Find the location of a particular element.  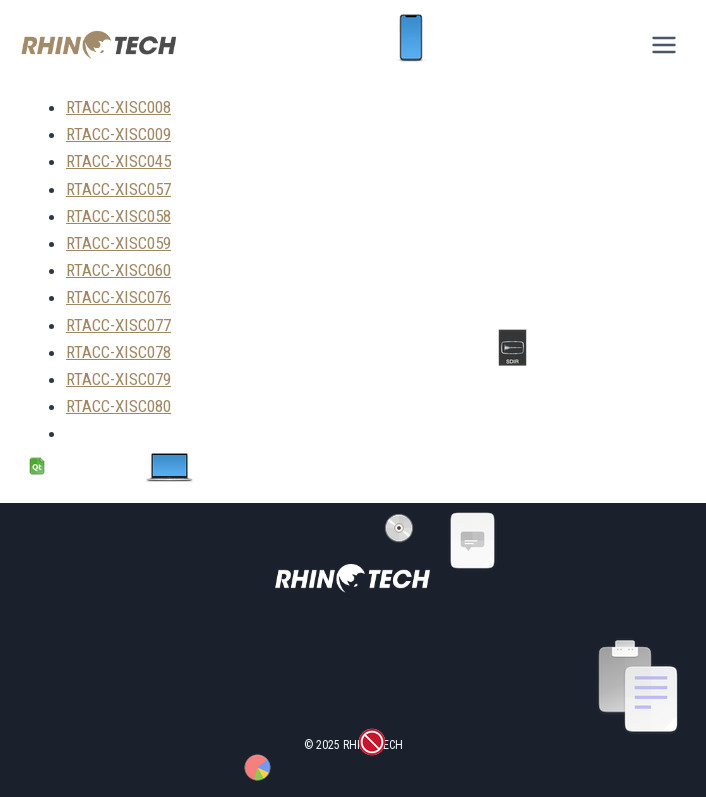

a SAMI subtitle or caption file is located at coordinates (472, 540).